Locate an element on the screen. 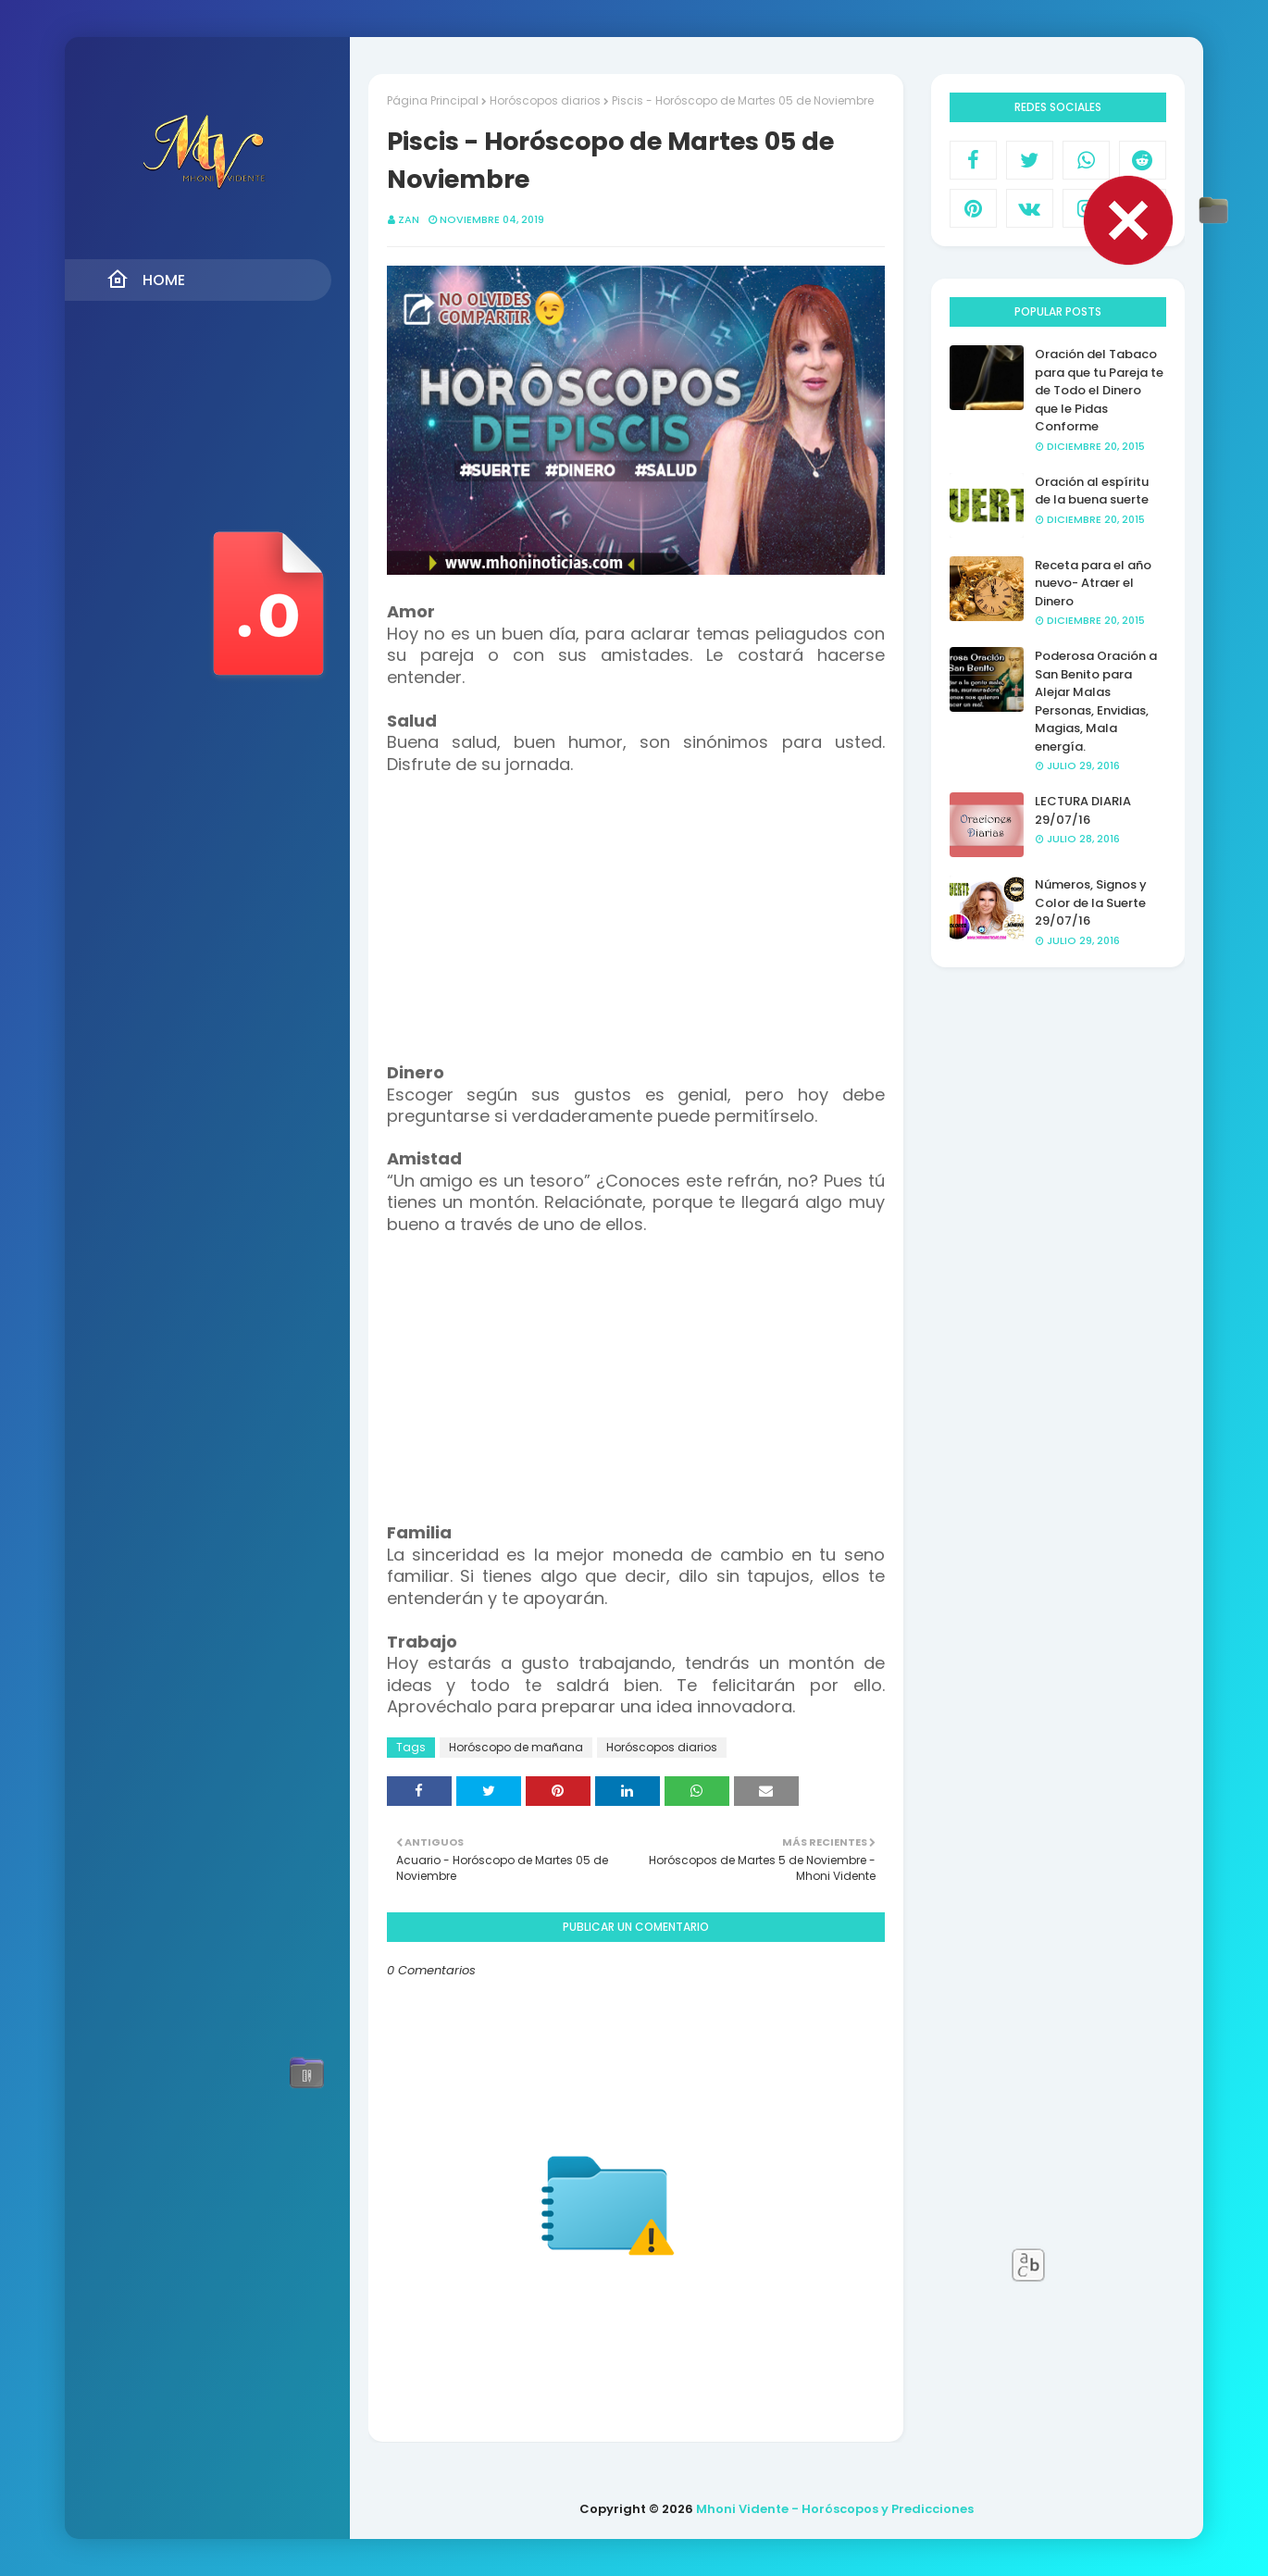 The image size is (1268, 2576). access font and typography settings is located at coordinates (1028, 2265).